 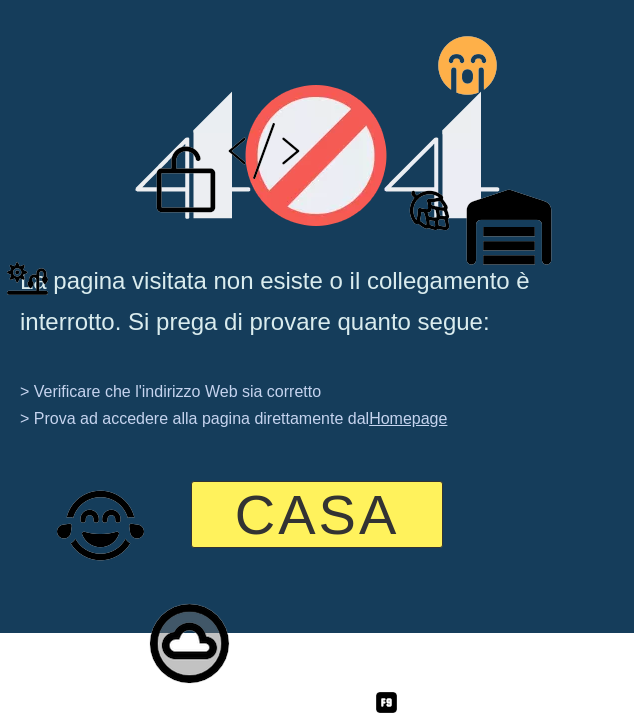 I want to click on keyboard shortcut indicator for F9 function key, so click(x=386, y=702).